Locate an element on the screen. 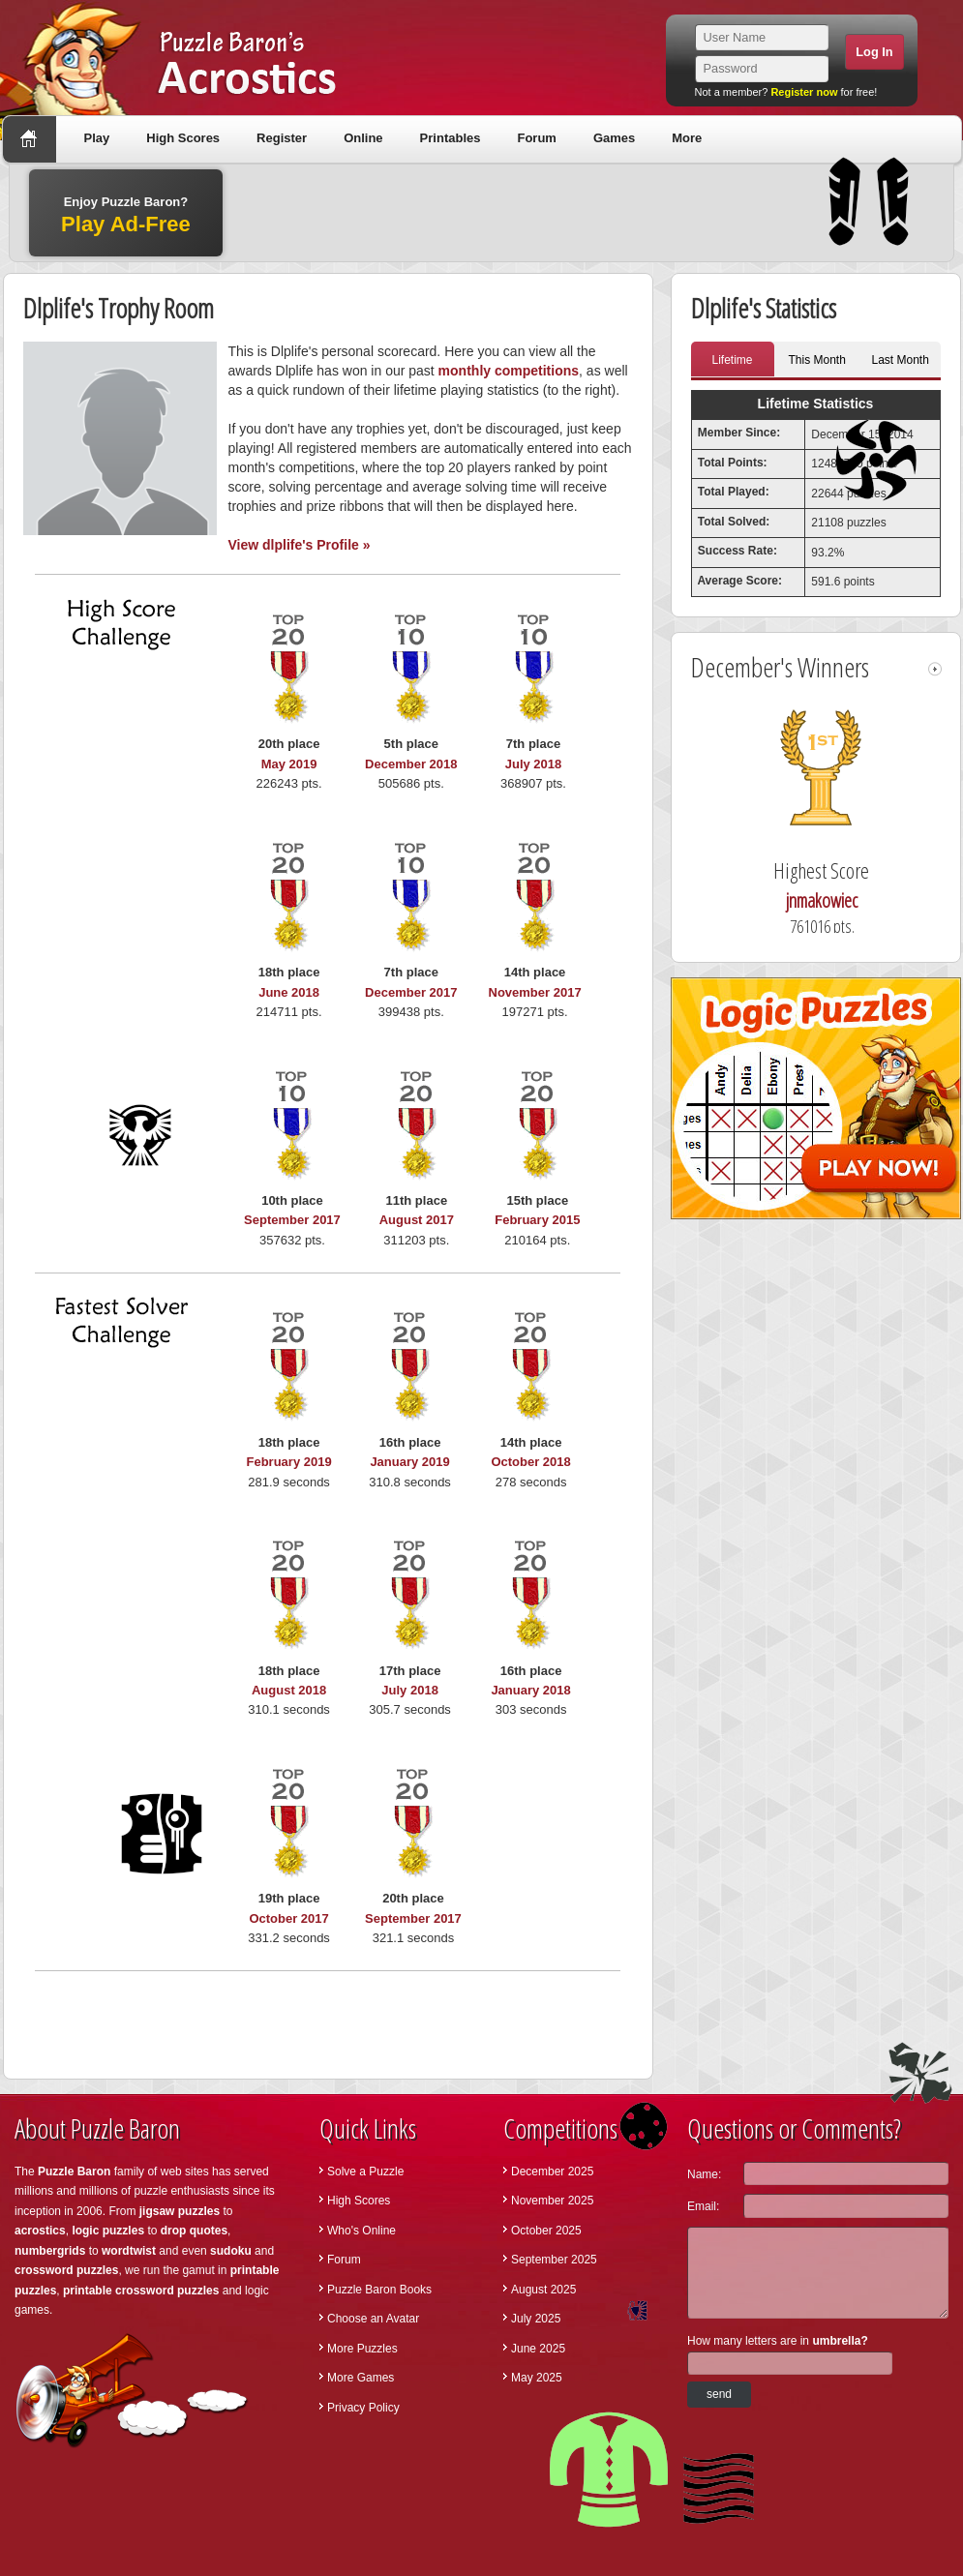 This screenshot has height=2576, width=963. condor or eagle emblem representing a faction or team is located at coordinates (140, 1135).